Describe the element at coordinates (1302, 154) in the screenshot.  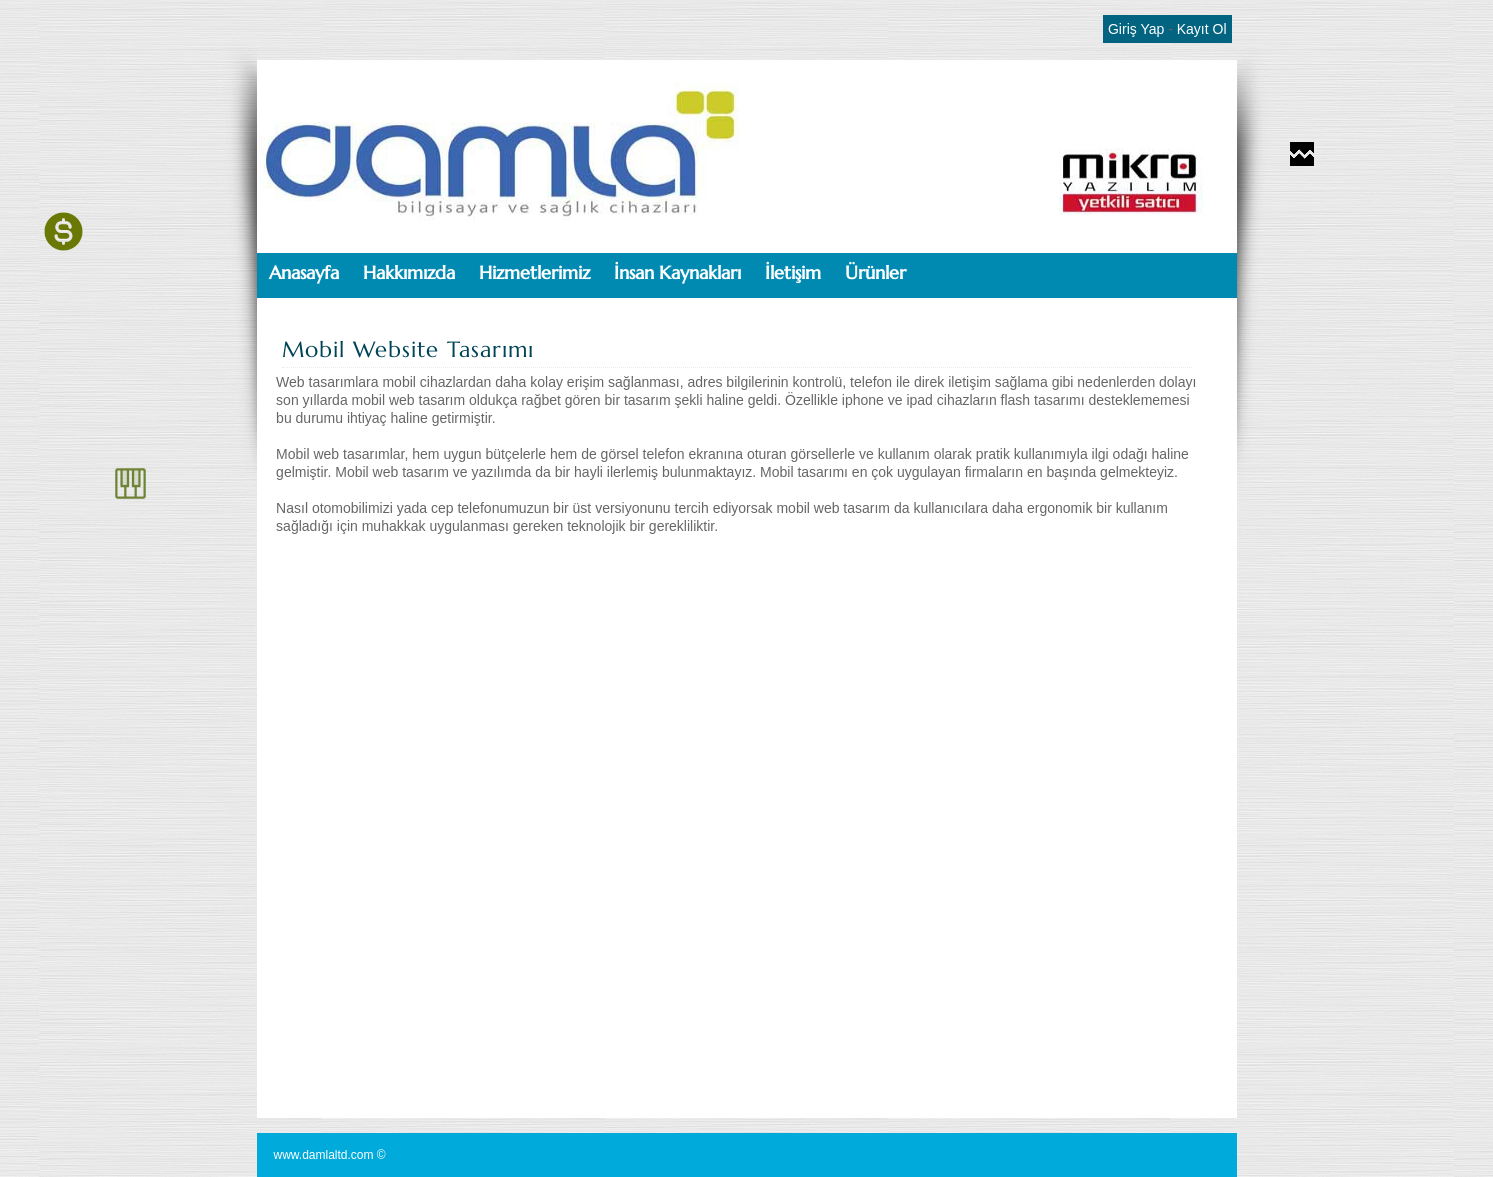
I see `indicates image failed to load` at that location.